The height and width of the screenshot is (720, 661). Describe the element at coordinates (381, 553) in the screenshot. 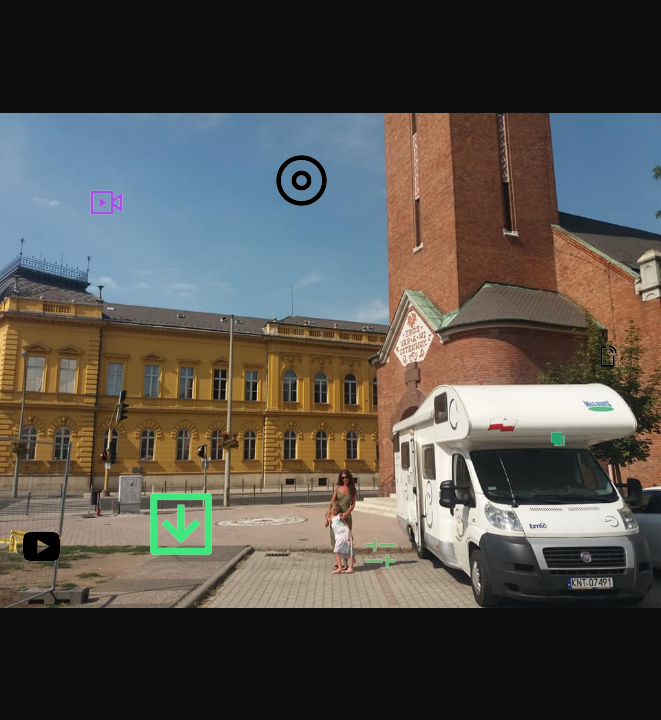

I see `adjust audio equalizer settings` at that location.